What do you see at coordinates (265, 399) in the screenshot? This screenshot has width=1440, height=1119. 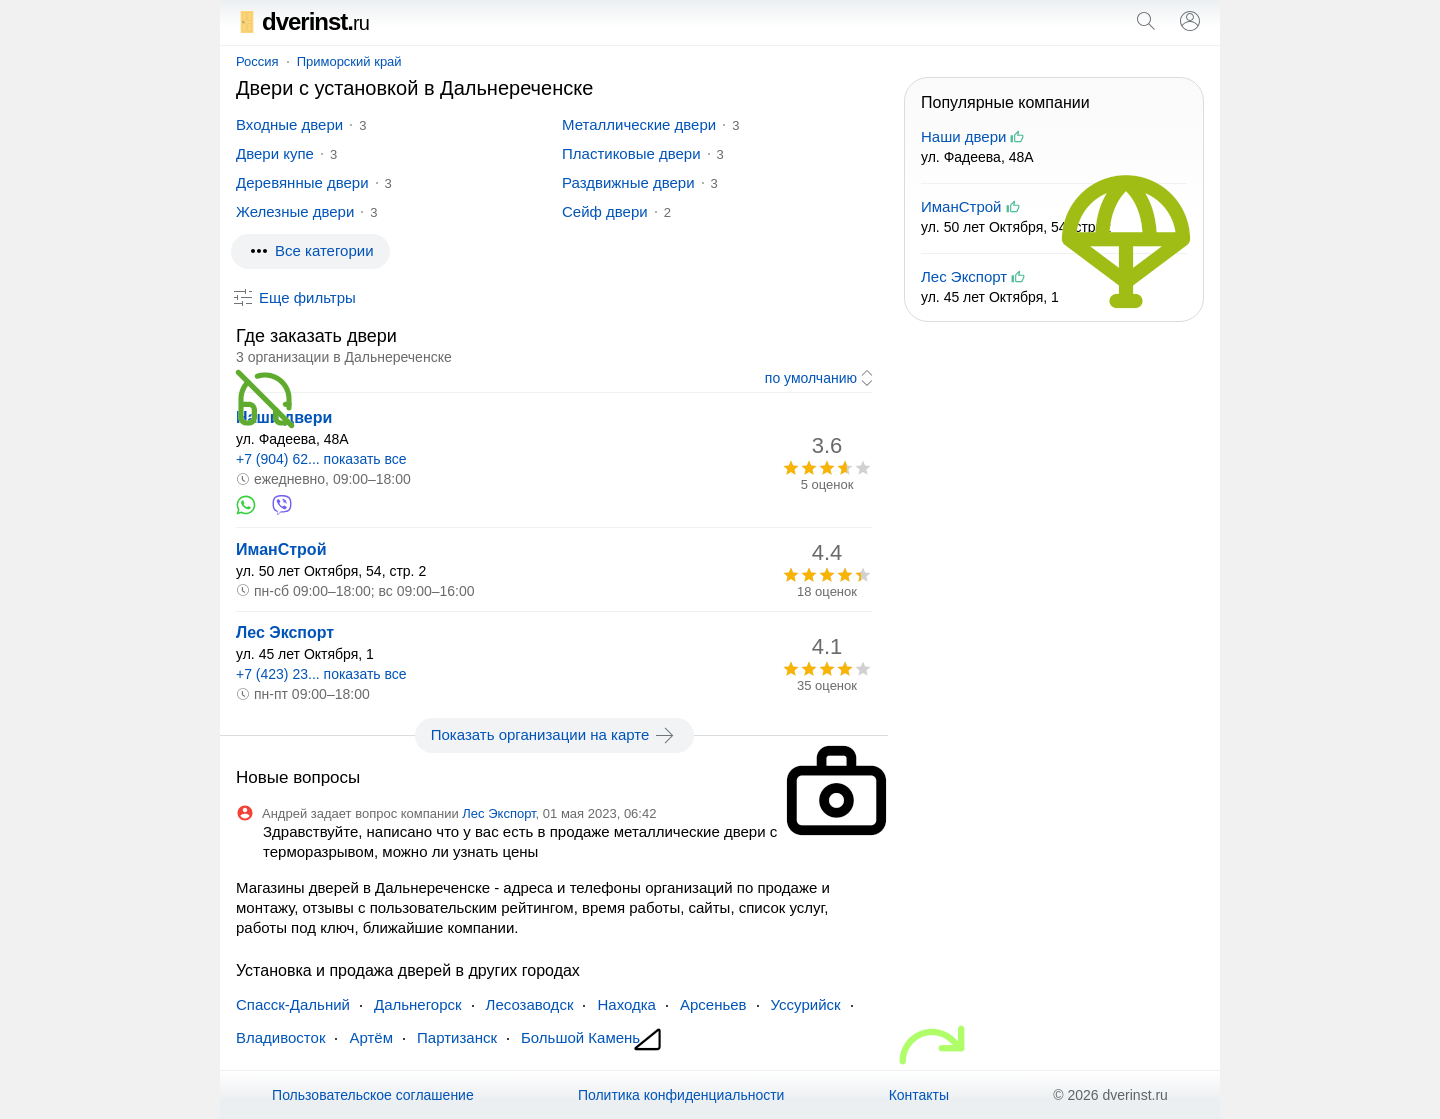 I see `mute or disable audio output` at bounding box center [265, 399].